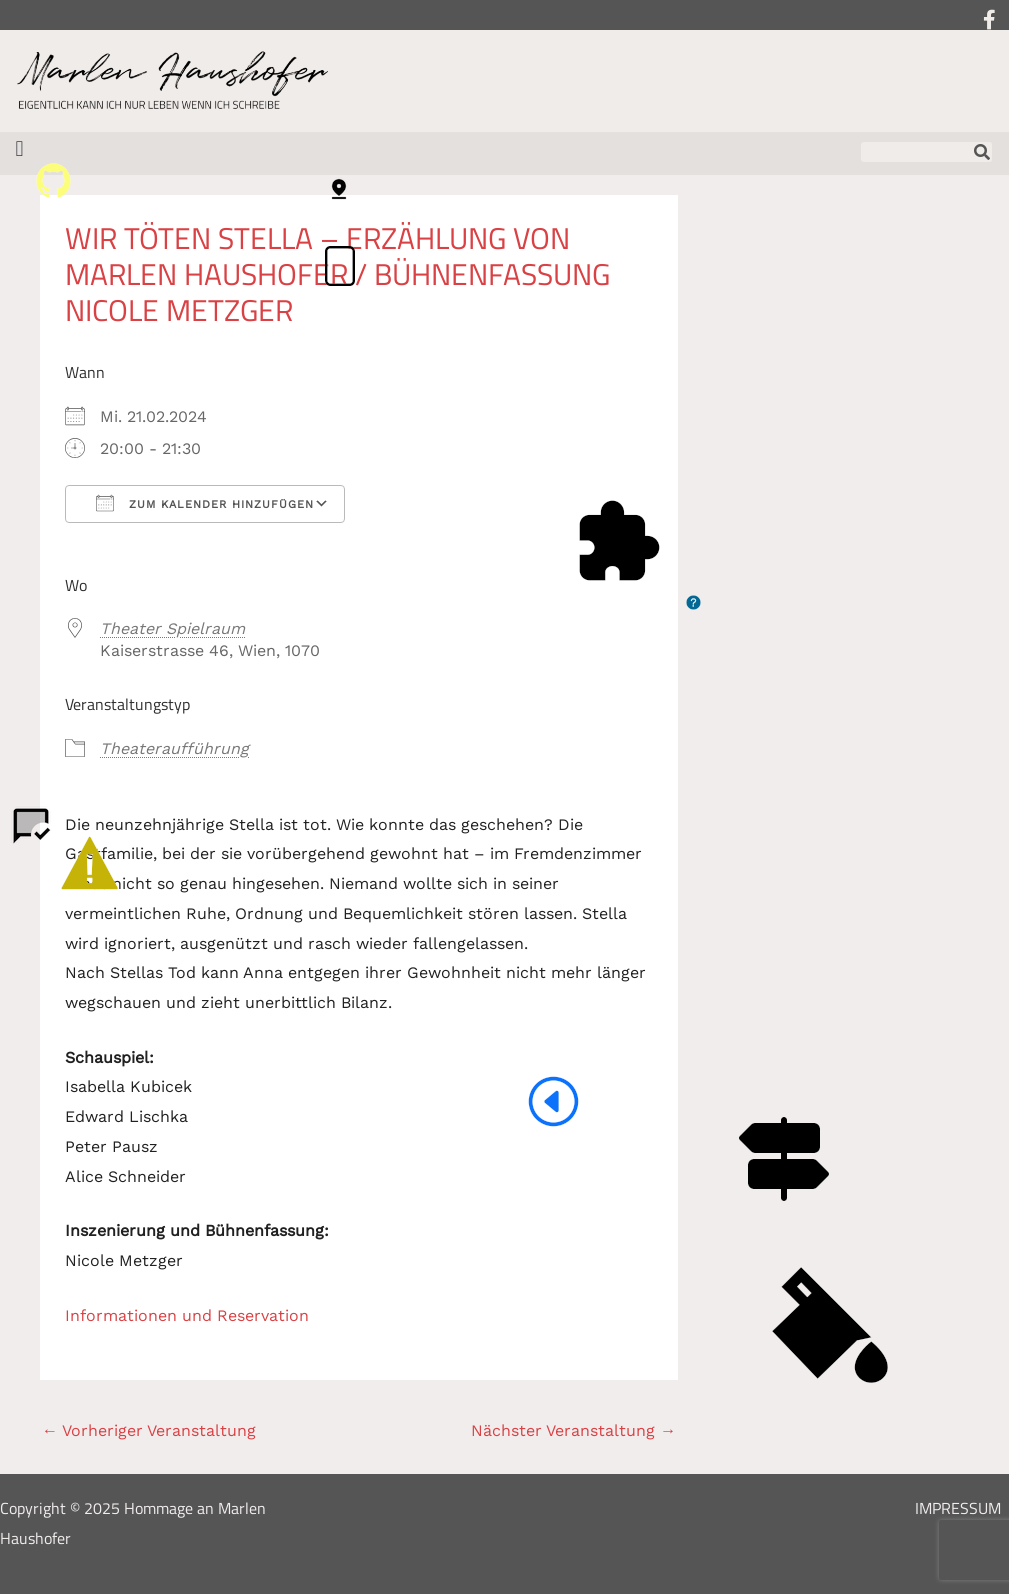 The width and height of the screenshot is (1009, 1594). What do you see at coordinates (553, 1101) in the screenshot?
I see `go back to the previous screen` at bounding box center [553, 1101].